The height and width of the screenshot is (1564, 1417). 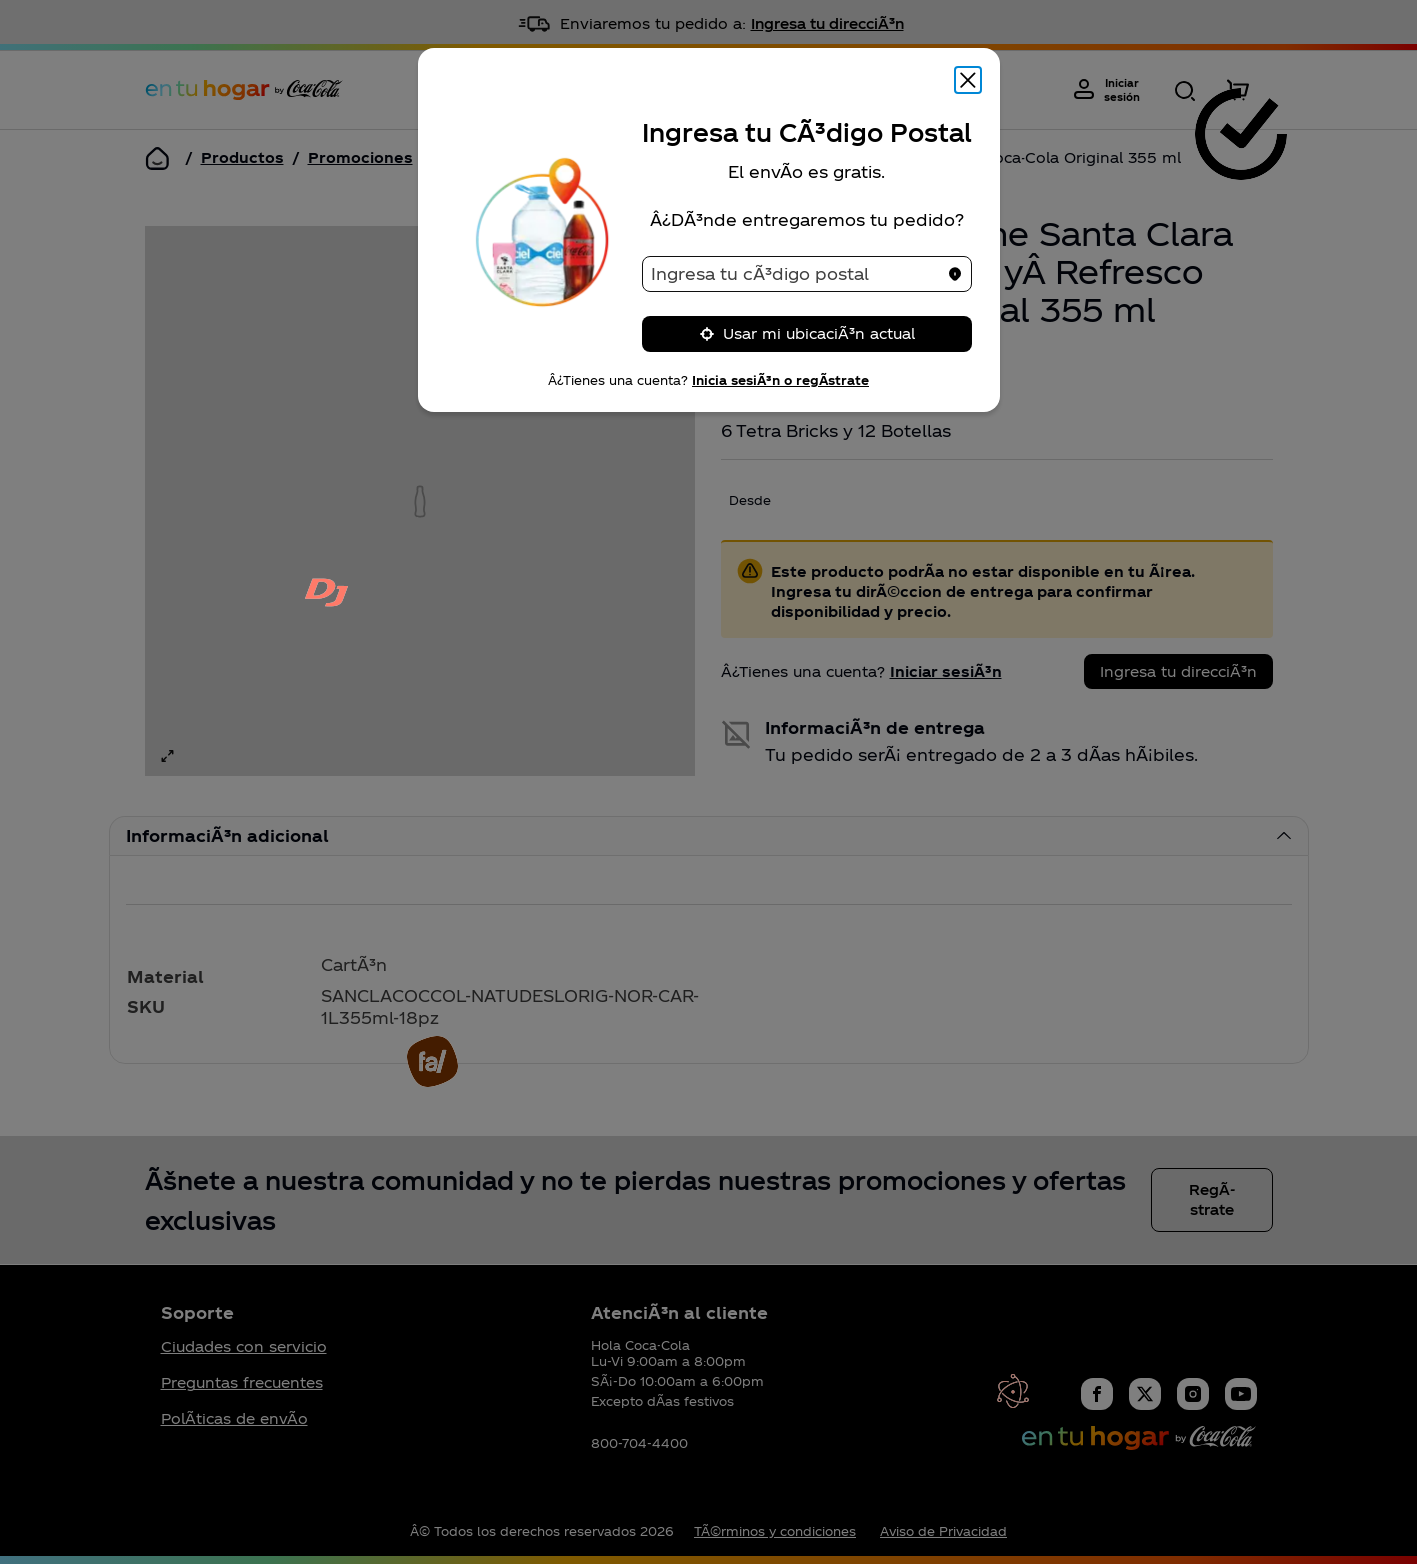 What do you see at coordinates (432, 1061) in the screenshot?
I see `open fathom analytics dashboard` at bounding box center [432, 1061].